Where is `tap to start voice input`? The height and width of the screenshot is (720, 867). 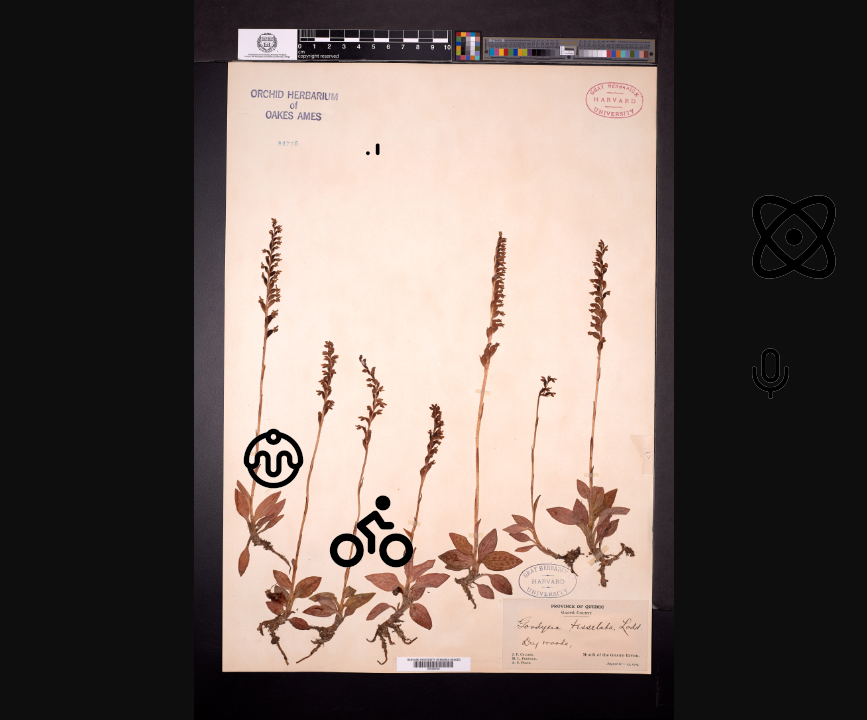
tap to start voice input is located at coordinates (770, 373).